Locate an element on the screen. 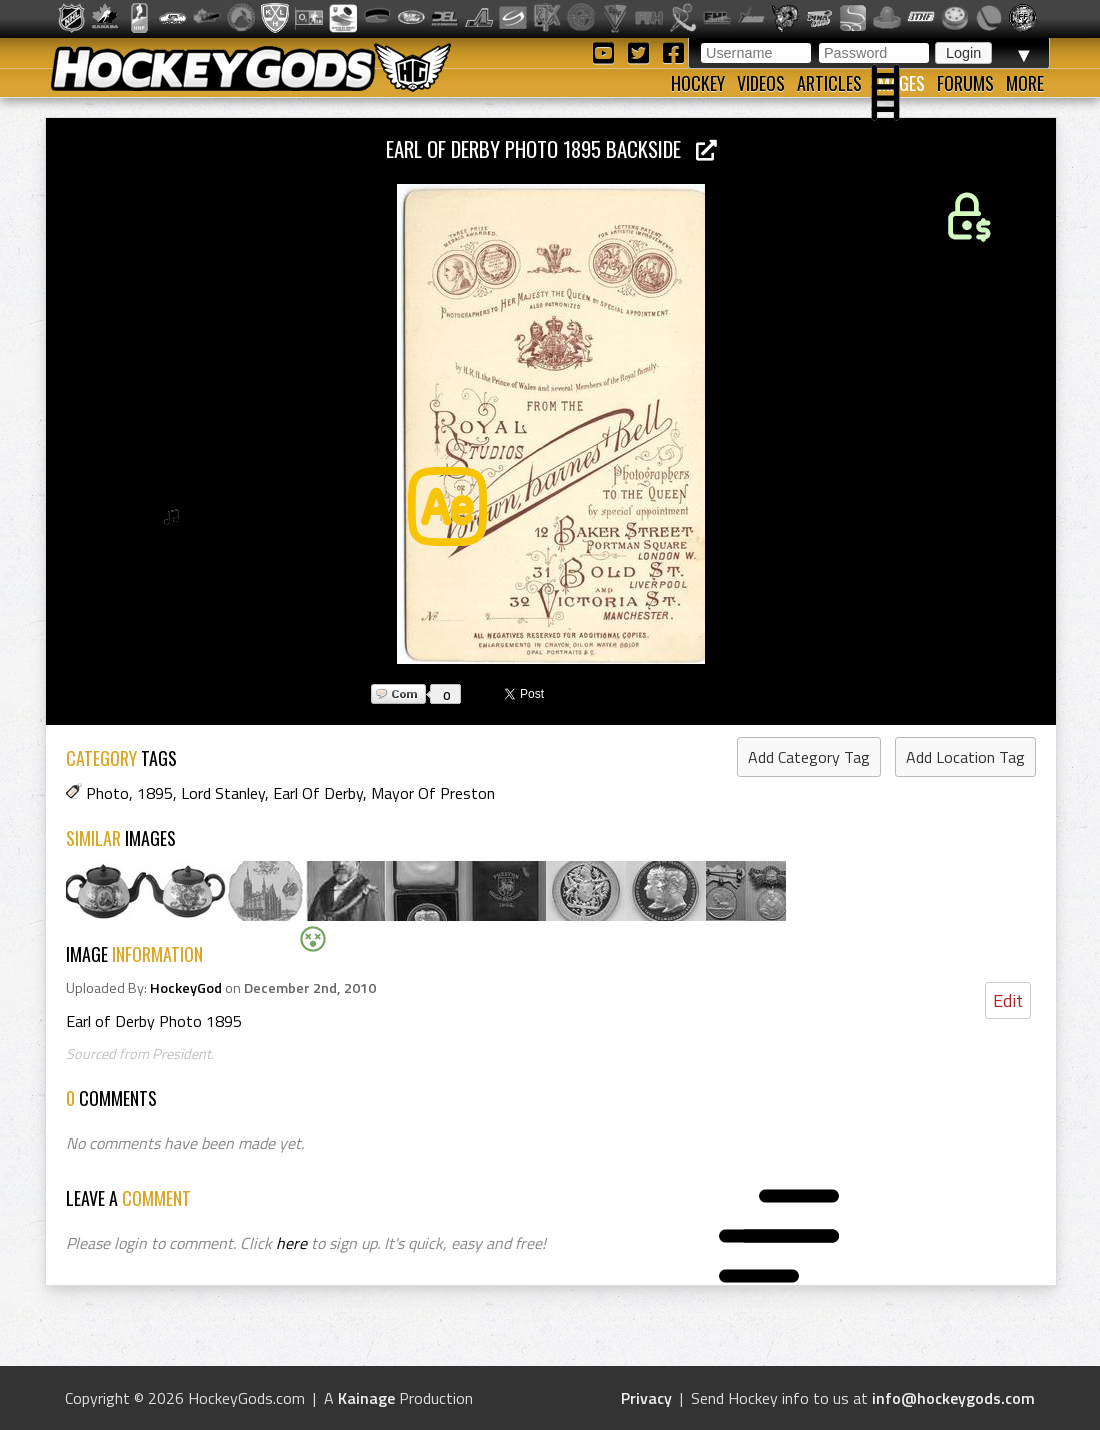  open navigation menu is located at coordinates (779, 1236).